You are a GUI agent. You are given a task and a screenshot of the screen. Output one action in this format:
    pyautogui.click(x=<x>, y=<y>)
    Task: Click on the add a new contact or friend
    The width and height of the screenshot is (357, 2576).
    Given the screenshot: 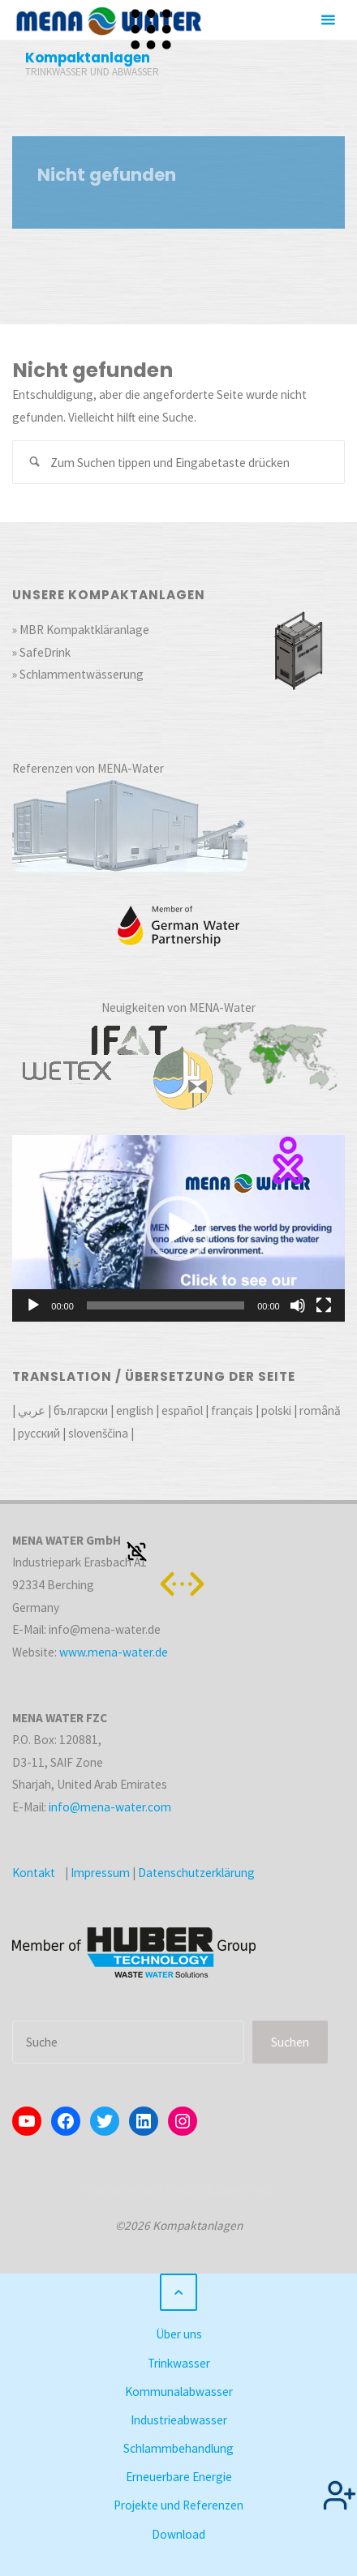 What is the action you would take?
    pyautogui.click(x=339, y=2495)
    